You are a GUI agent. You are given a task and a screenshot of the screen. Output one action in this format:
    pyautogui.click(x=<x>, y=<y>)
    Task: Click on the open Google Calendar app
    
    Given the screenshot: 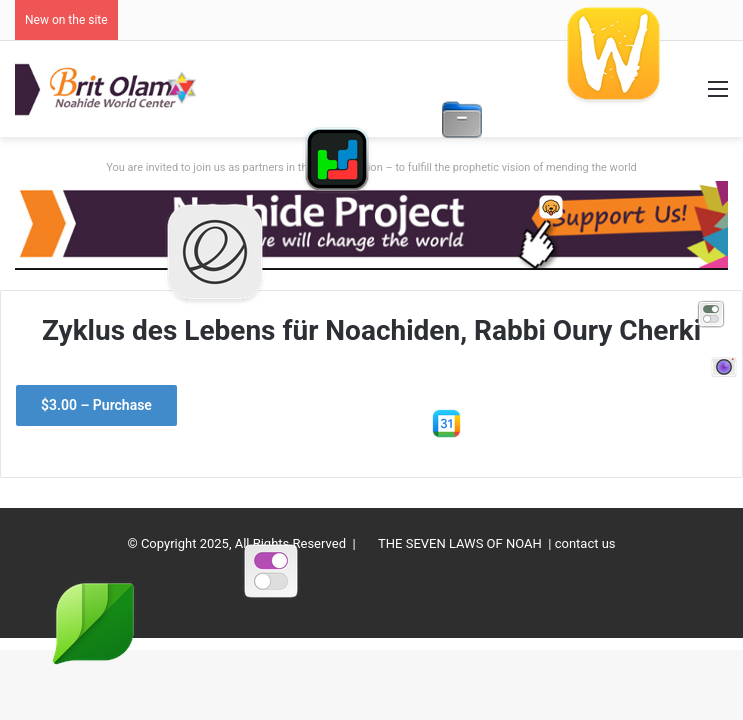 What is the action you would take?
    pyautogui.click(x=446, y=423)
    